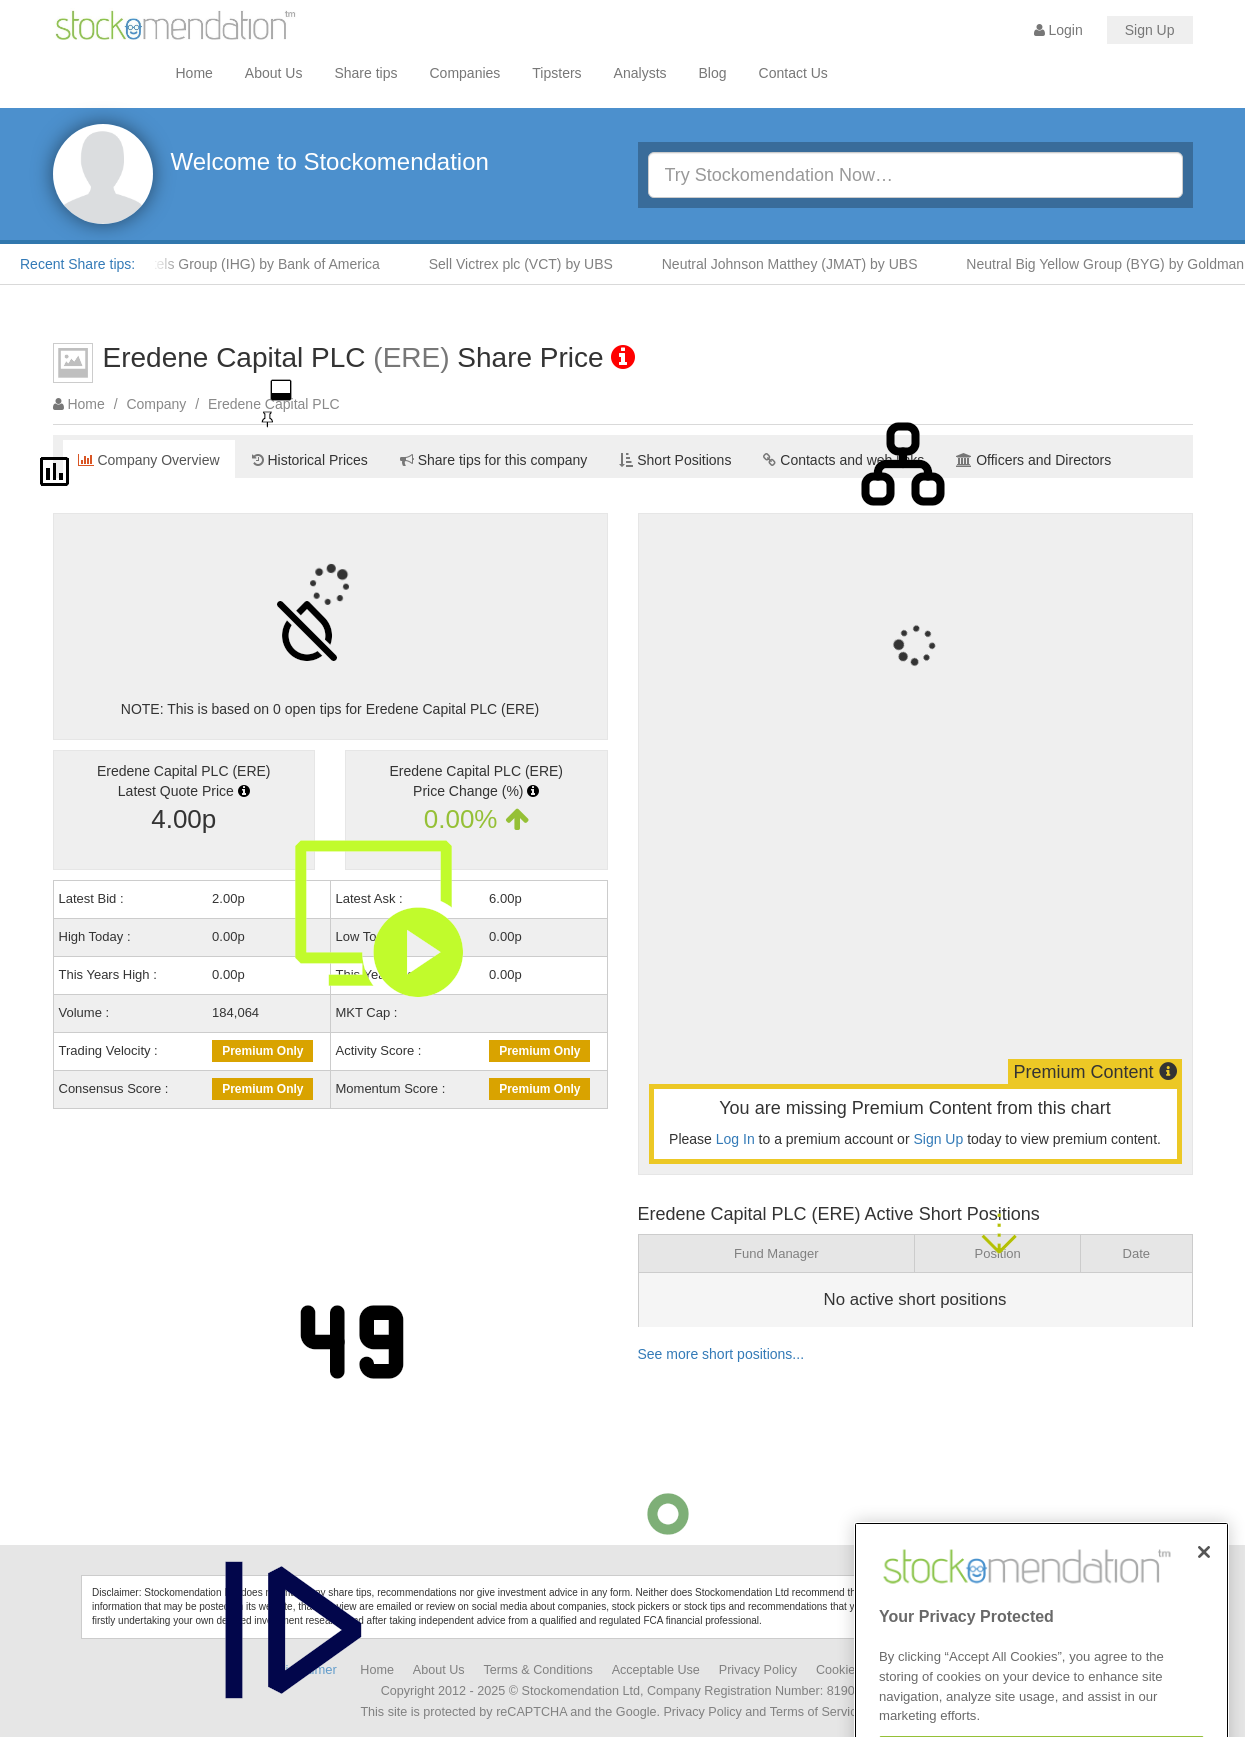 The width and height of the screenshot is (1245, 1737). I want to click on toggle bottom panel visibility, so click(281, 390).